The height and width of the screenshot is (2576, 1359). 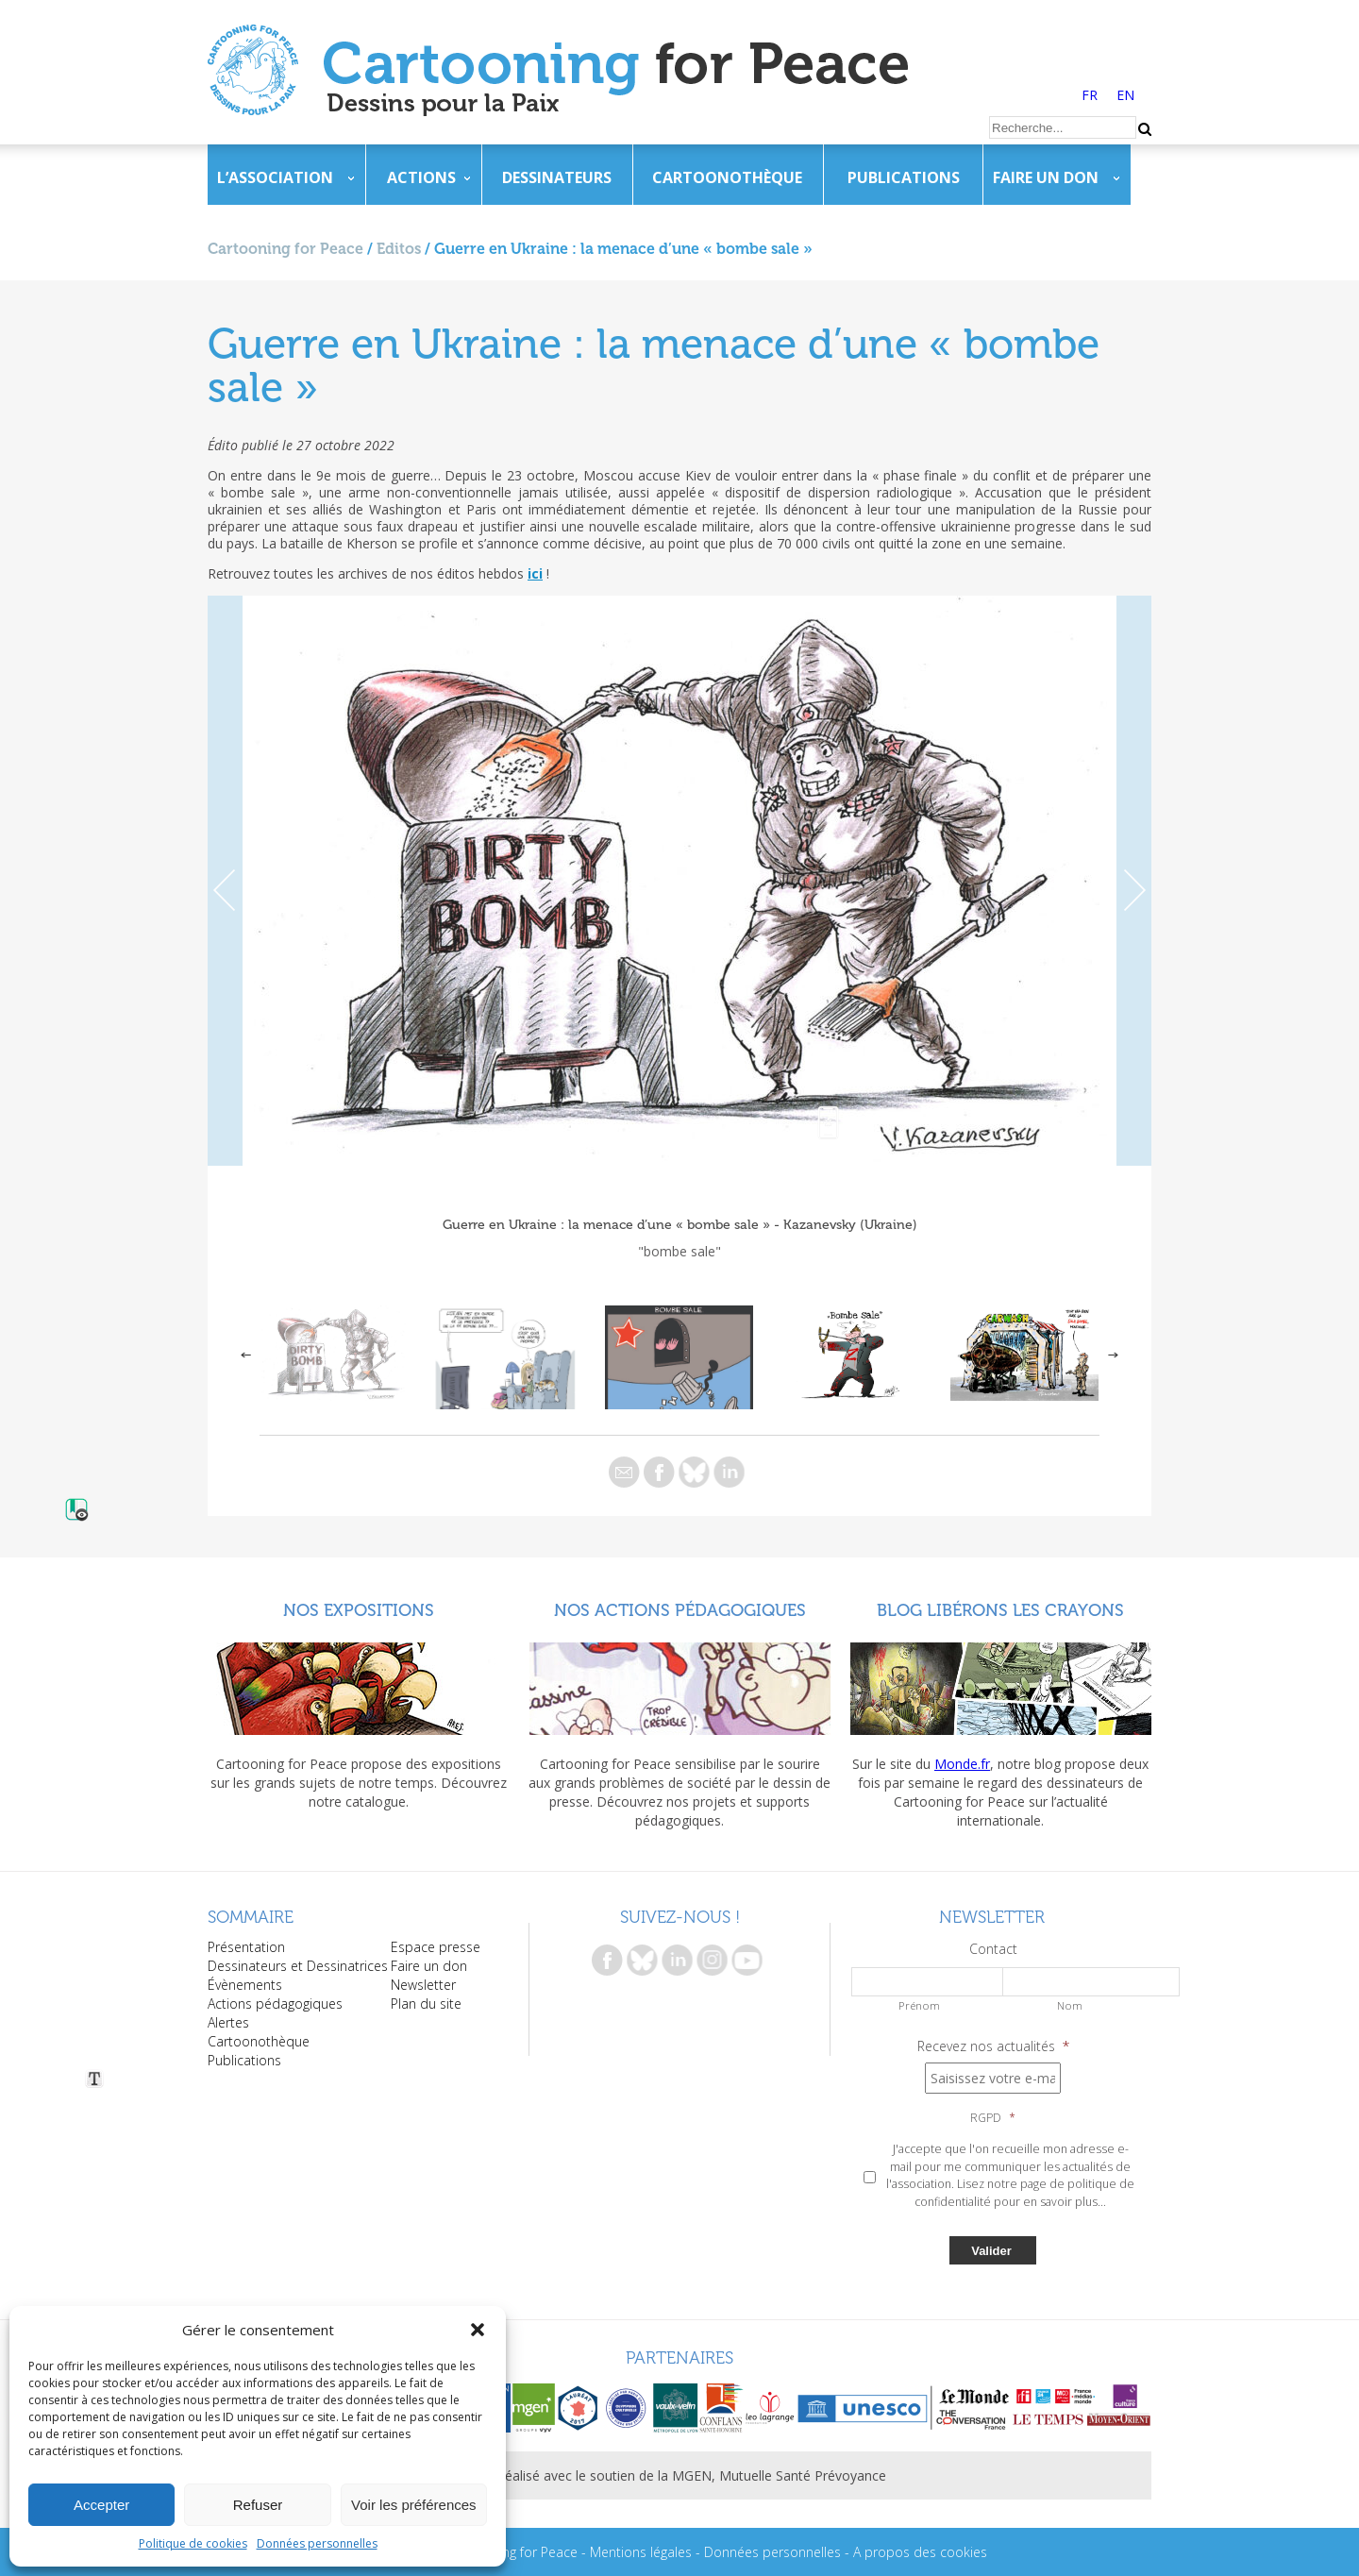 I want to click on open typora markdown editor, so click(x=94, y=2079).